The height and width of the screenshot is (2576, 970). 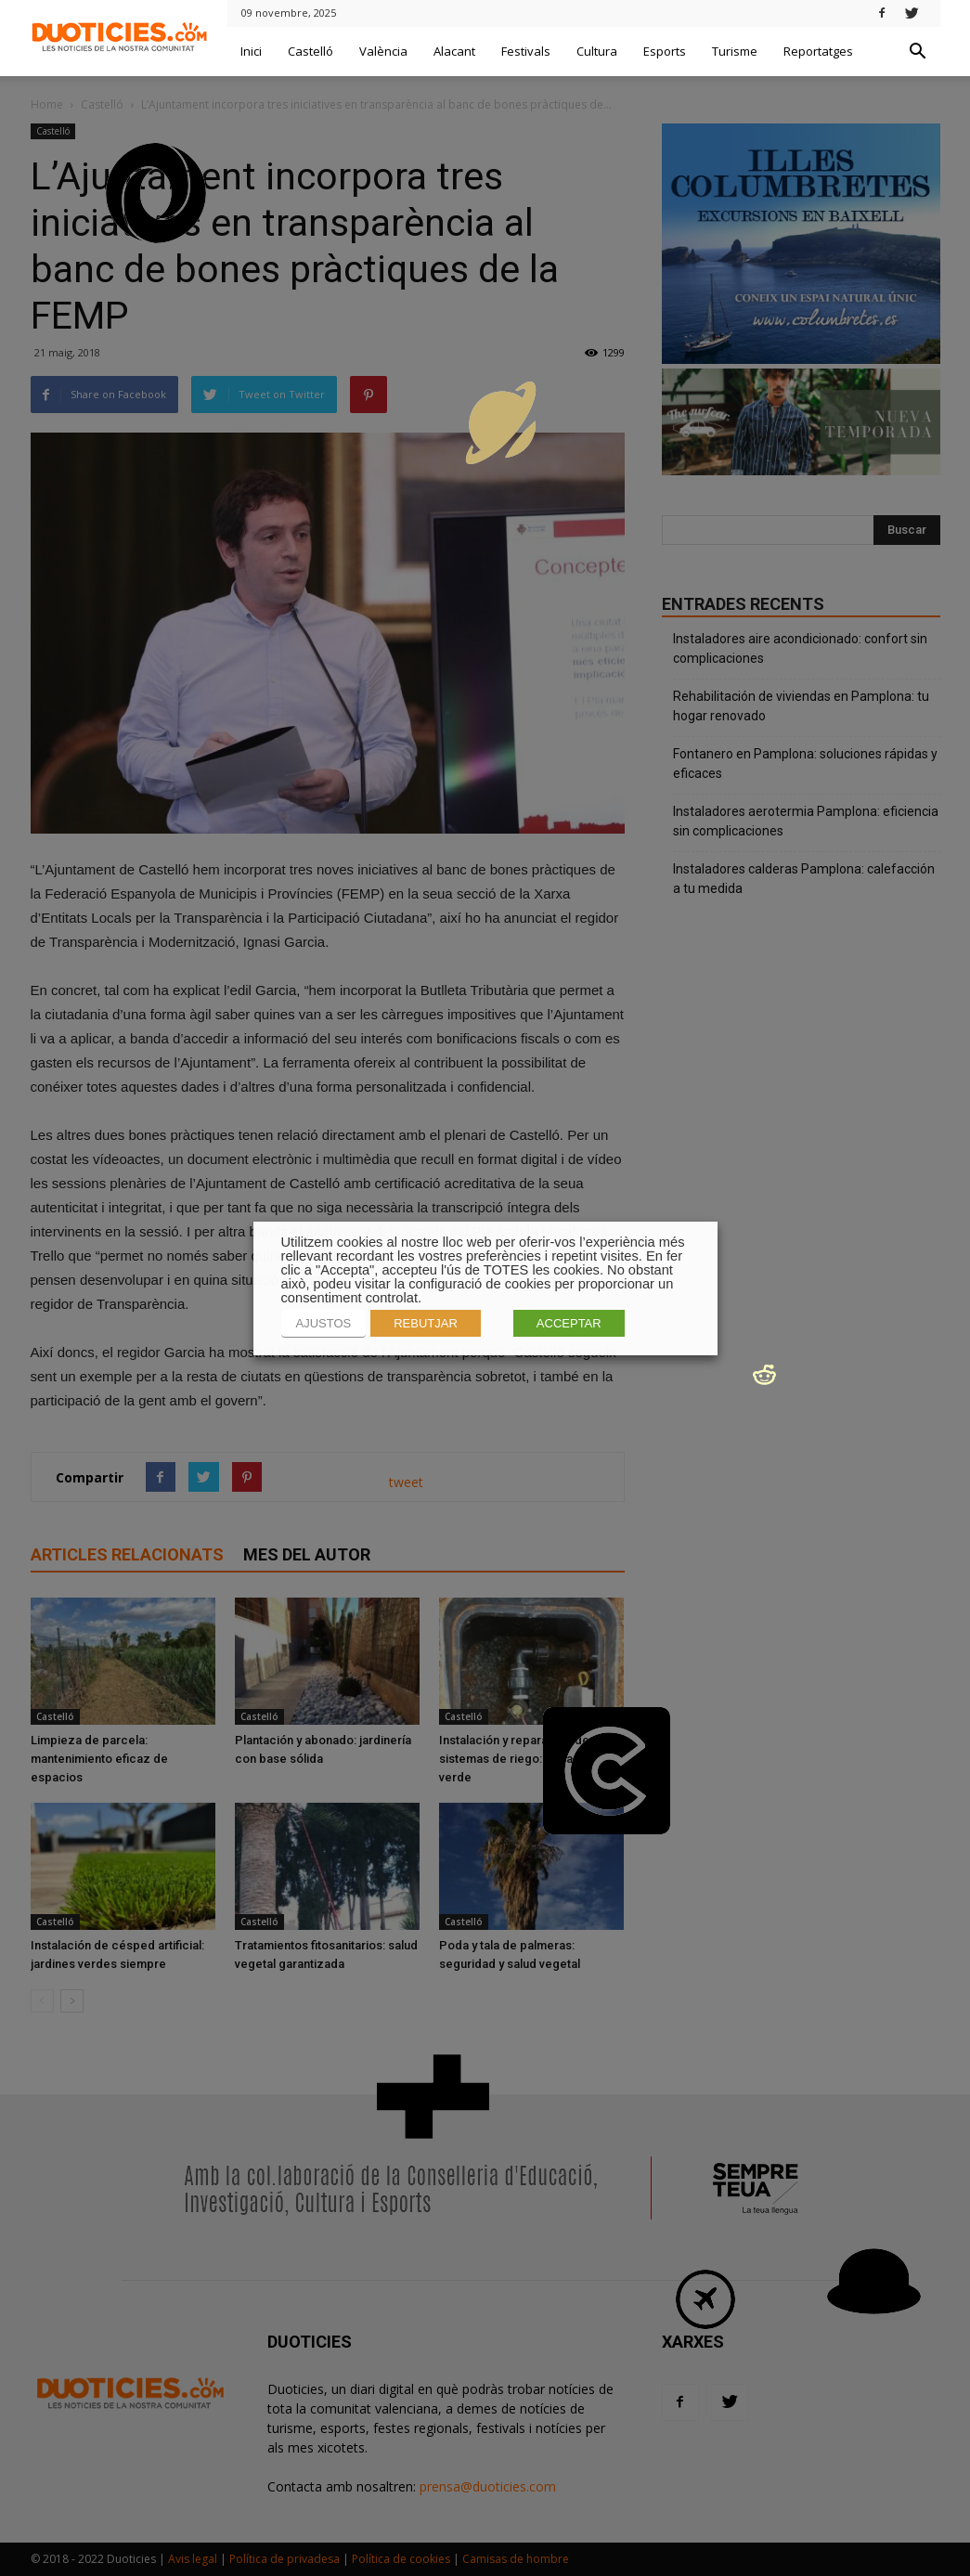 What do you see at coordinates (873, 2281) in the screenshot?
I see `open Alfred app` at bounding box center [873, 2281].